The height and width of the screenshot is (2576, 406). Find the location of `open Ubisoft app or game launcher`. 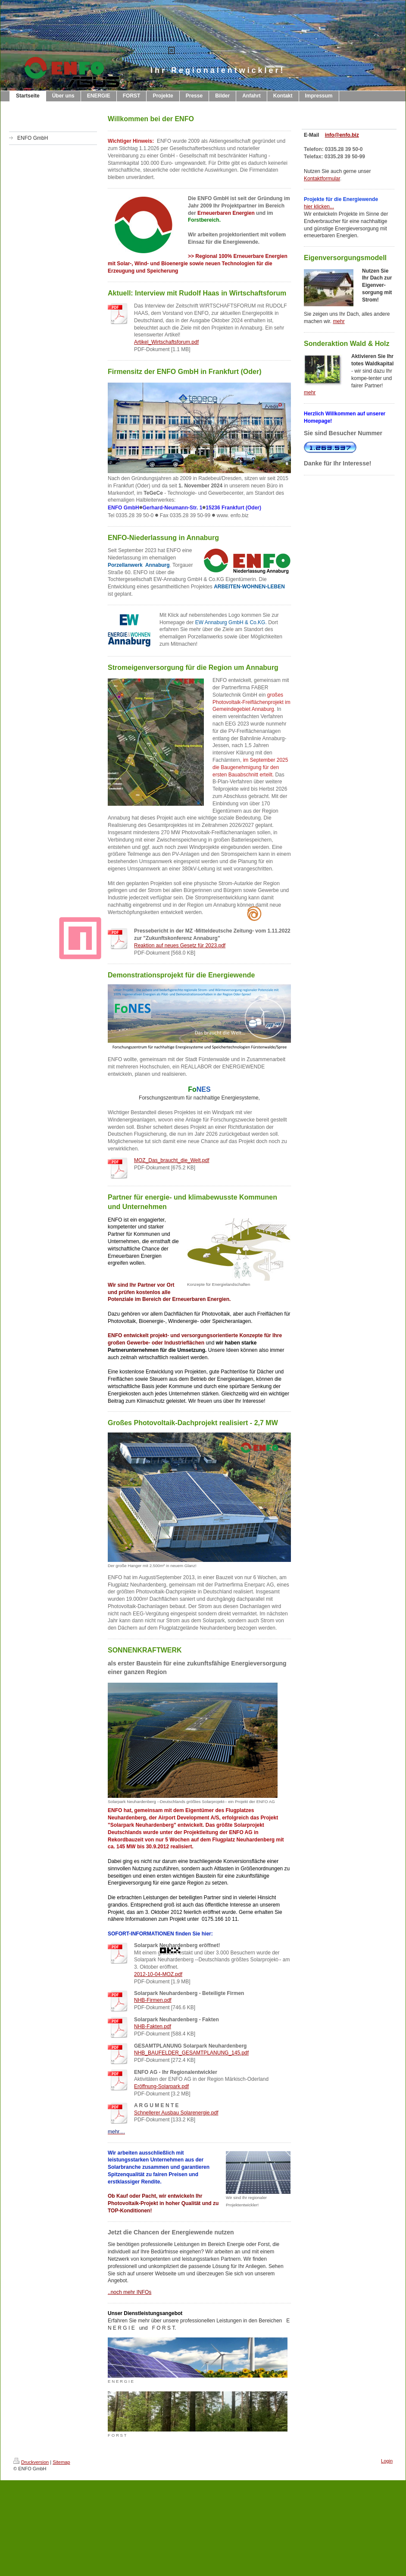

open Ubisoft app or game launcher is located at coordinates (254, 914).